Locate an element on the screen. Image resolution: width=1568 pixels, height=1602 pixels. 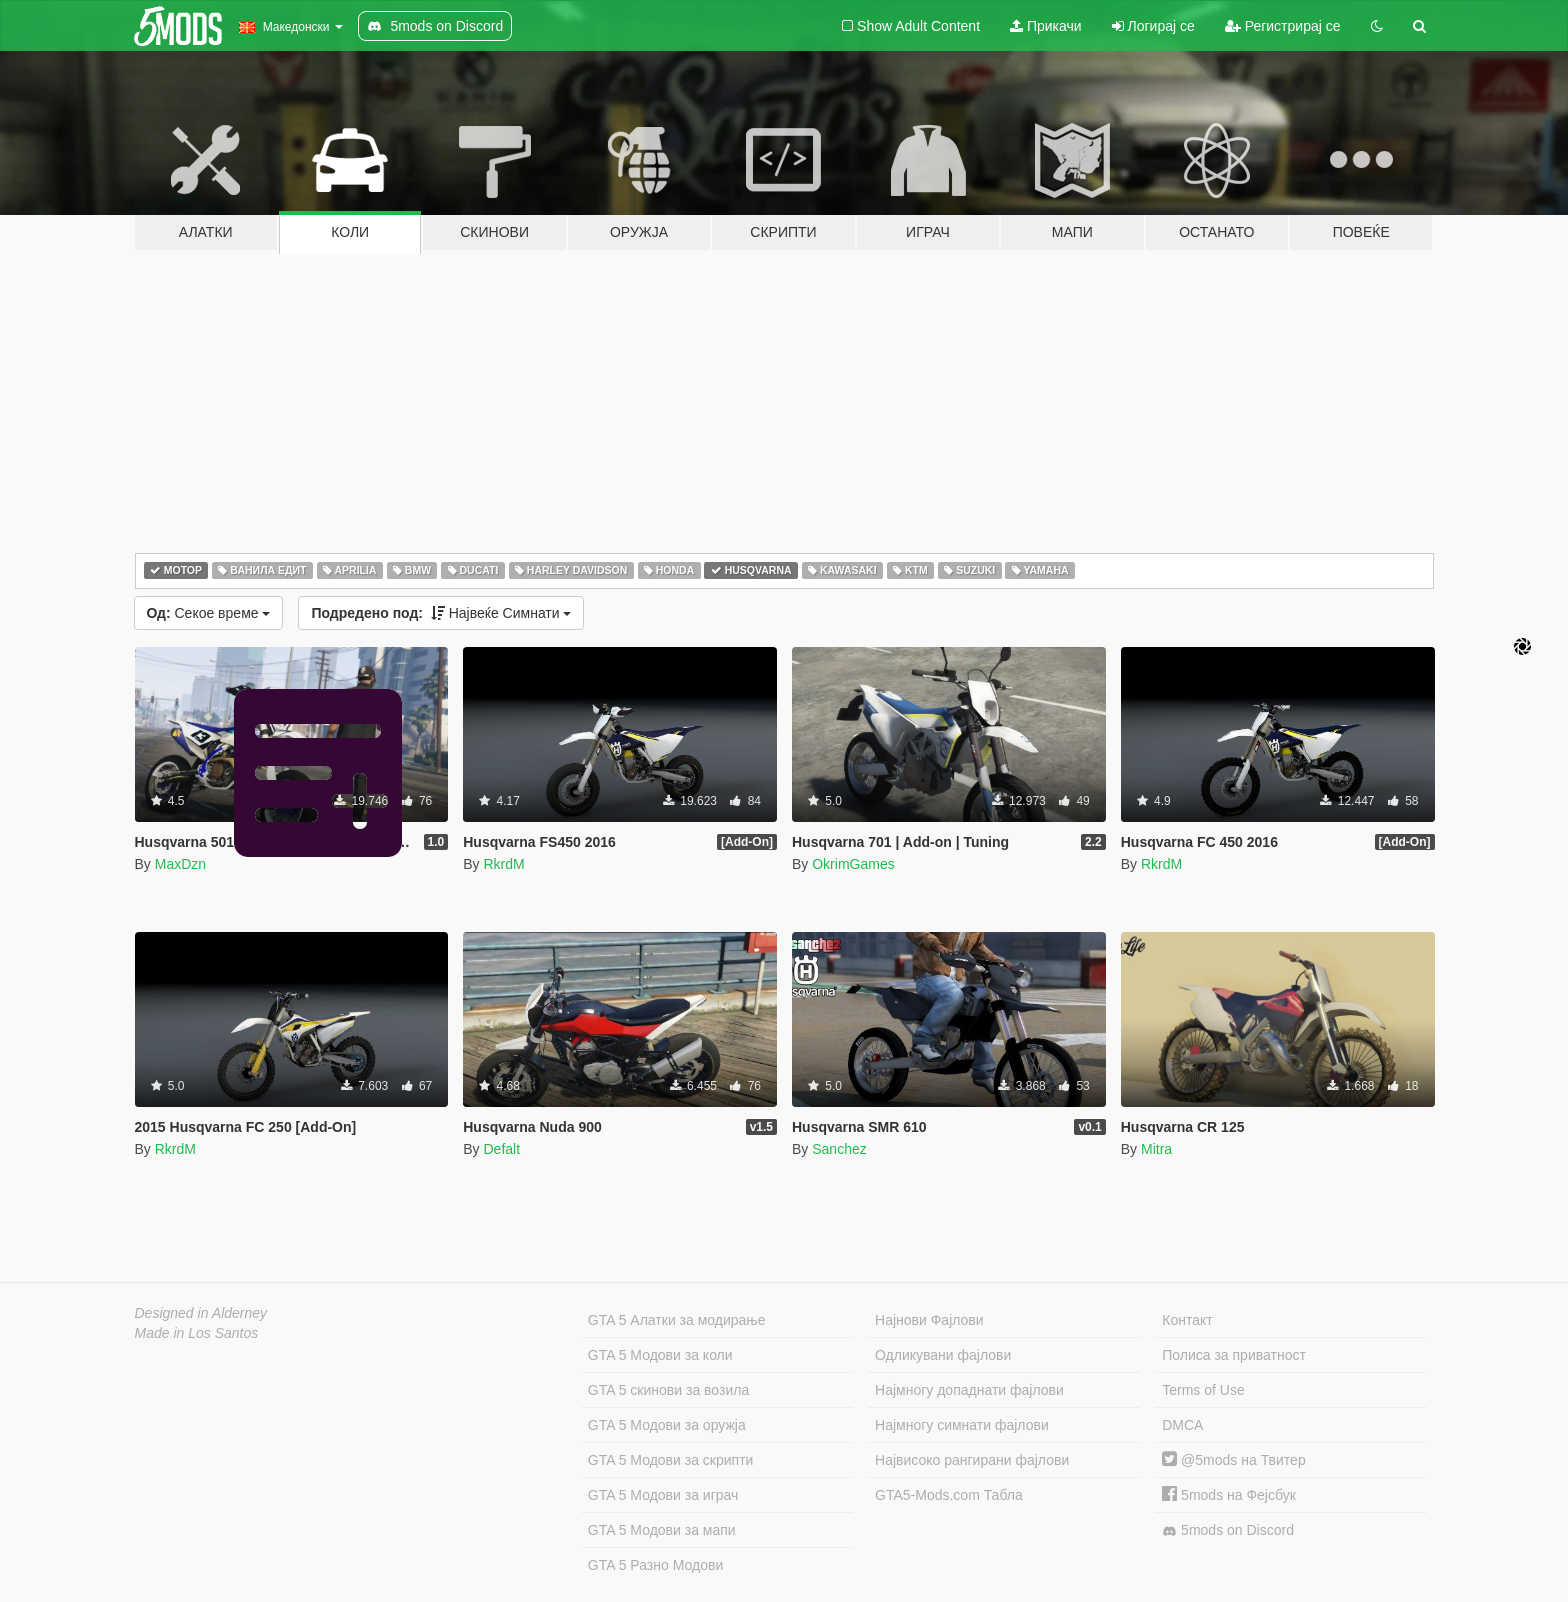
add a new item to the list is located at coordinates (318, 773).